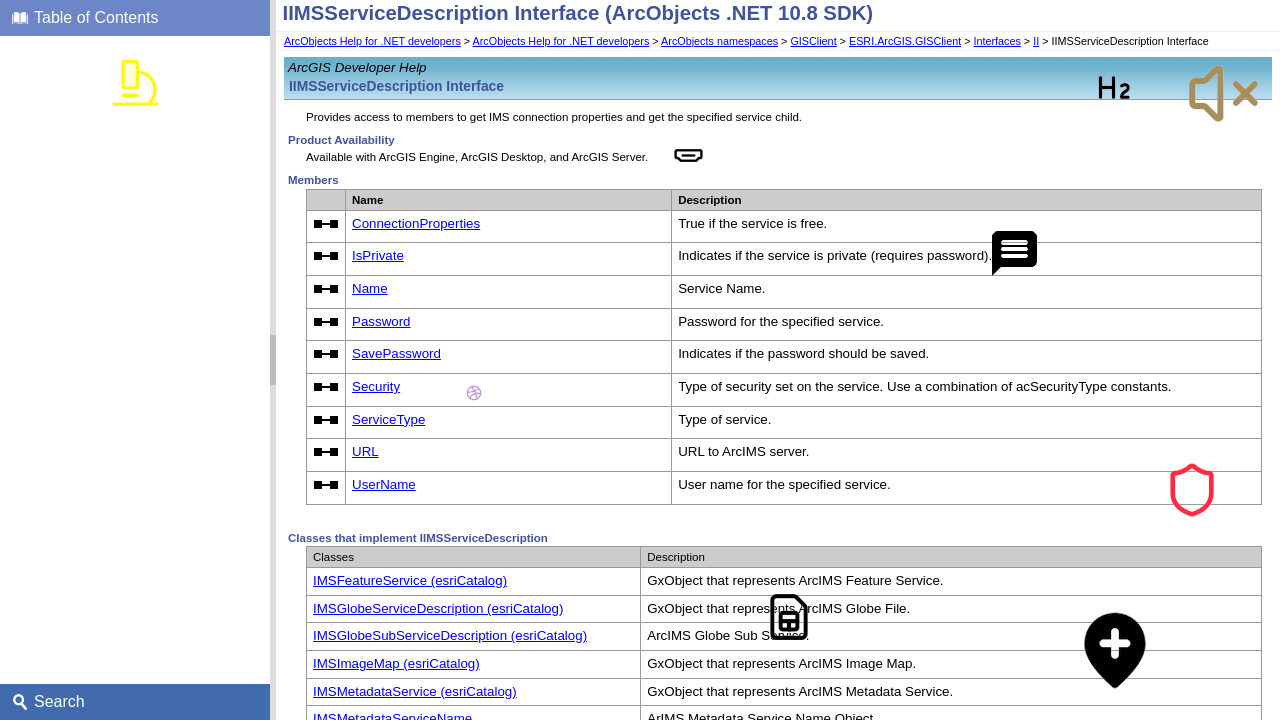 This screenshot has height=720, width=1280. I want to click on format text as heading level 2, so click(1113, 87).